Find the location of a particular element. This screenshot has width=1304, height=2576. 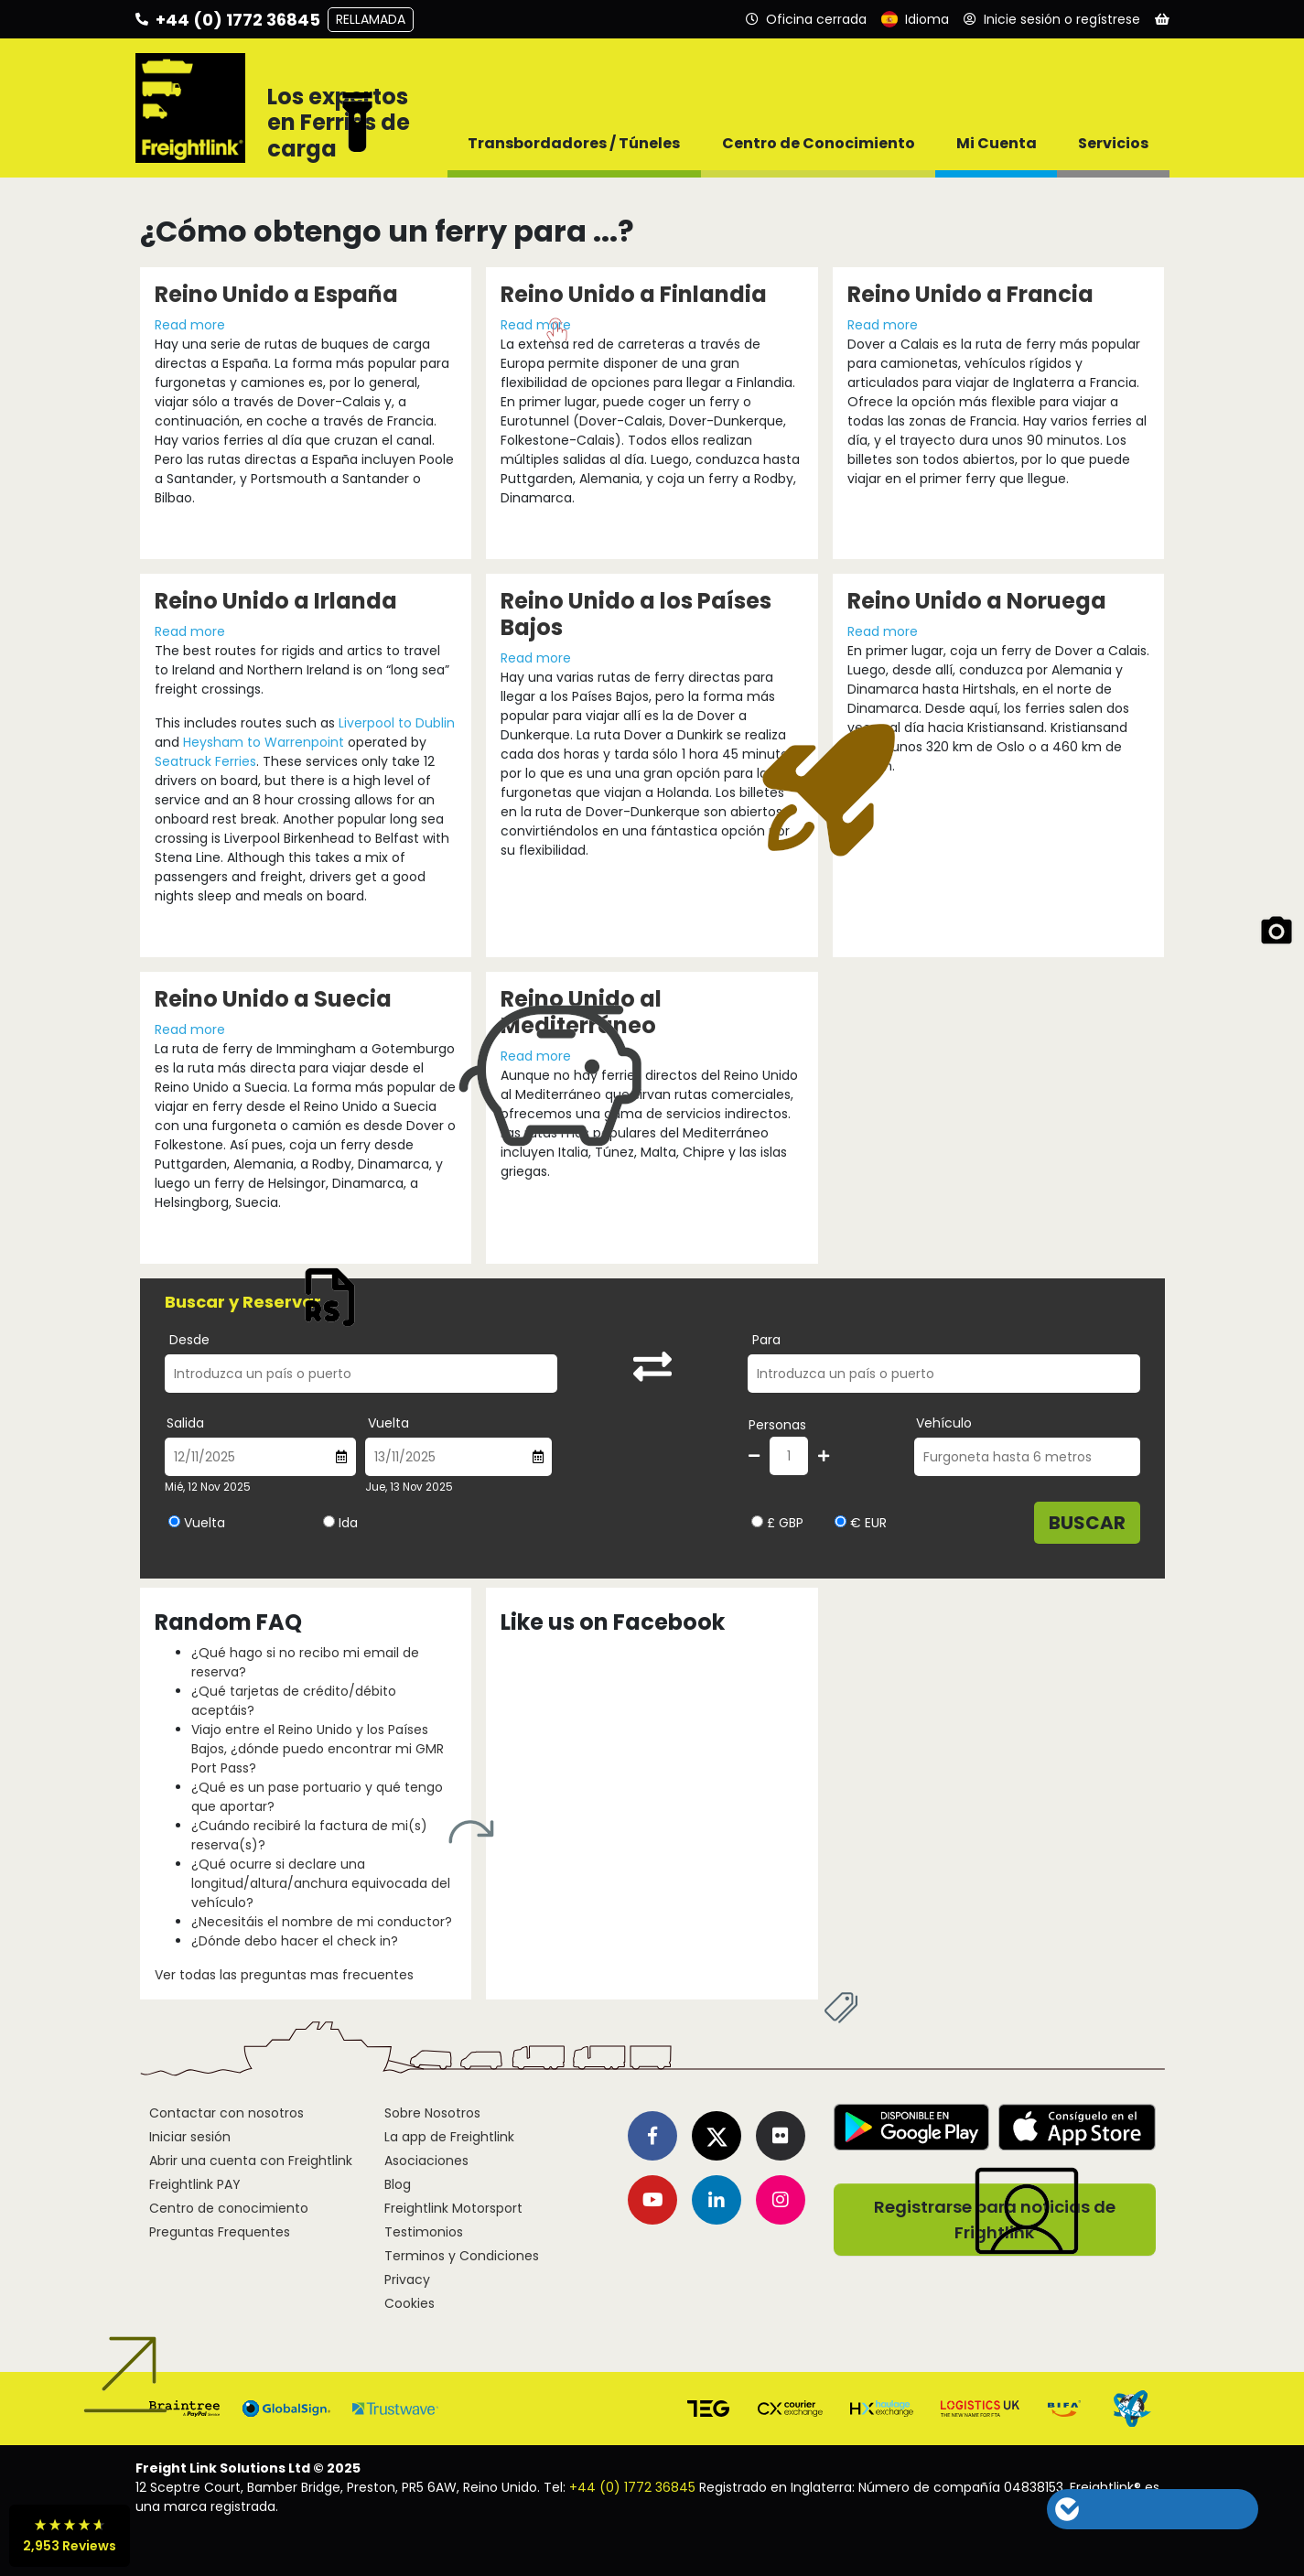

open link in new tab or window is located at coordinates (125, 2371).